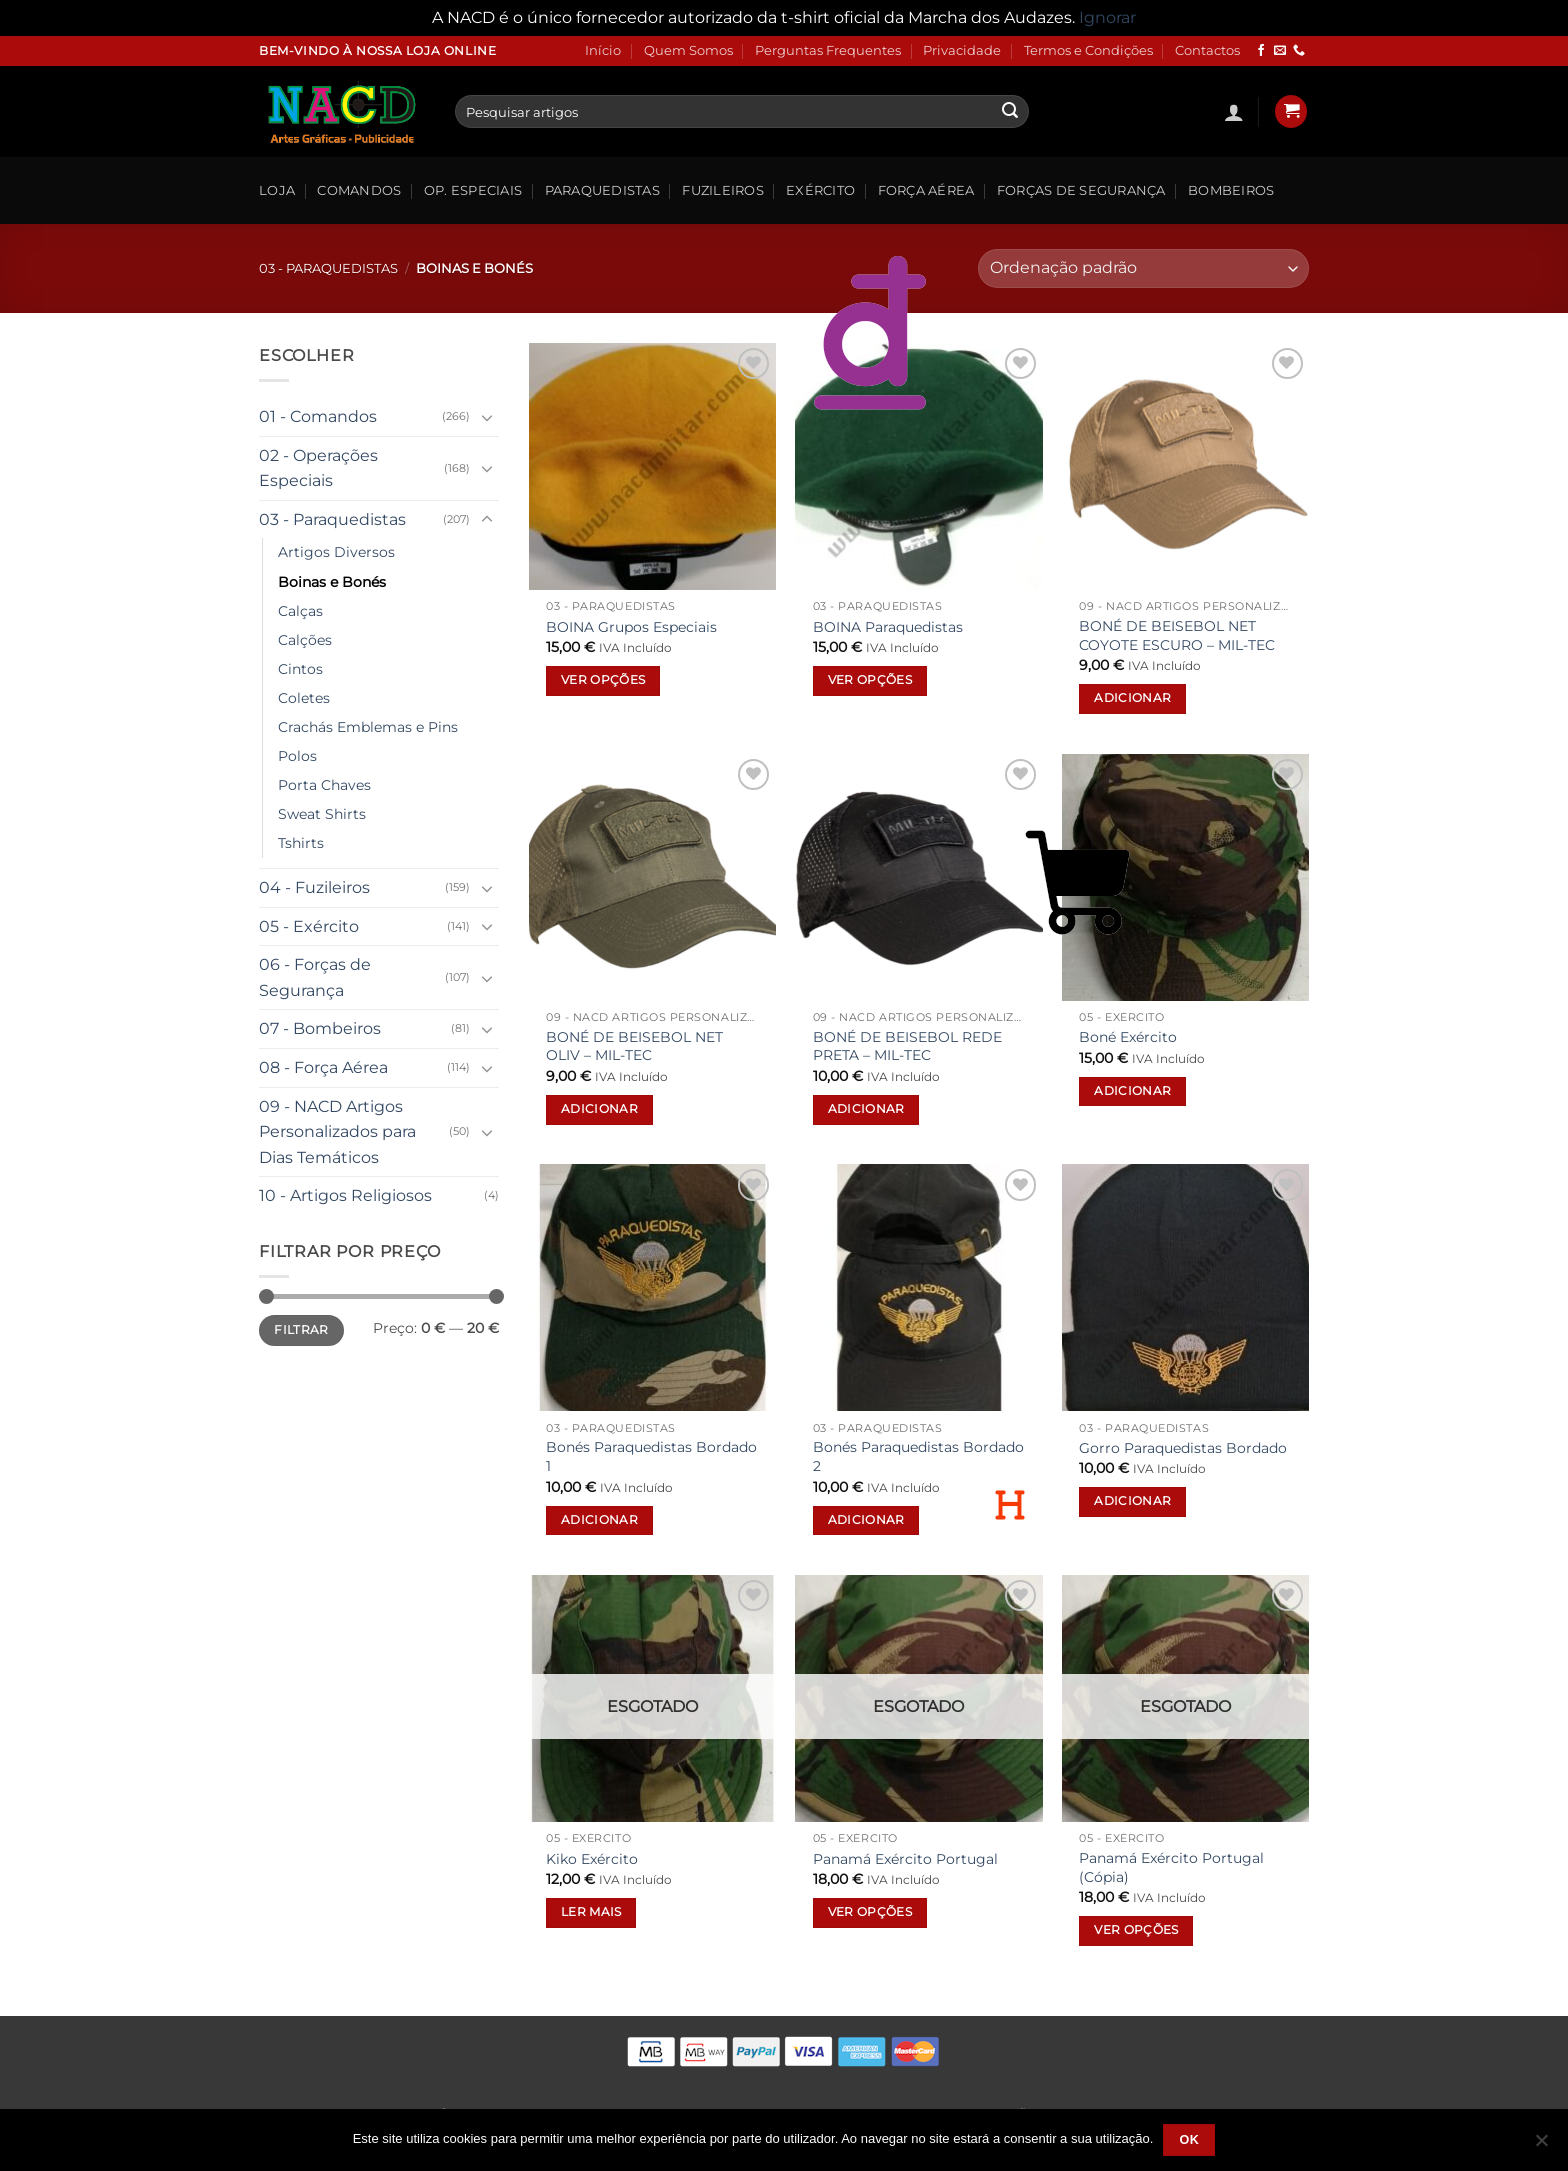 Image resolution: width=1568 pixels, height=2171 pixels. What do you see at coordinates (1079, 884) in the screenshot?
I see `view your shopping cart` at bounding box center [1079, 884].